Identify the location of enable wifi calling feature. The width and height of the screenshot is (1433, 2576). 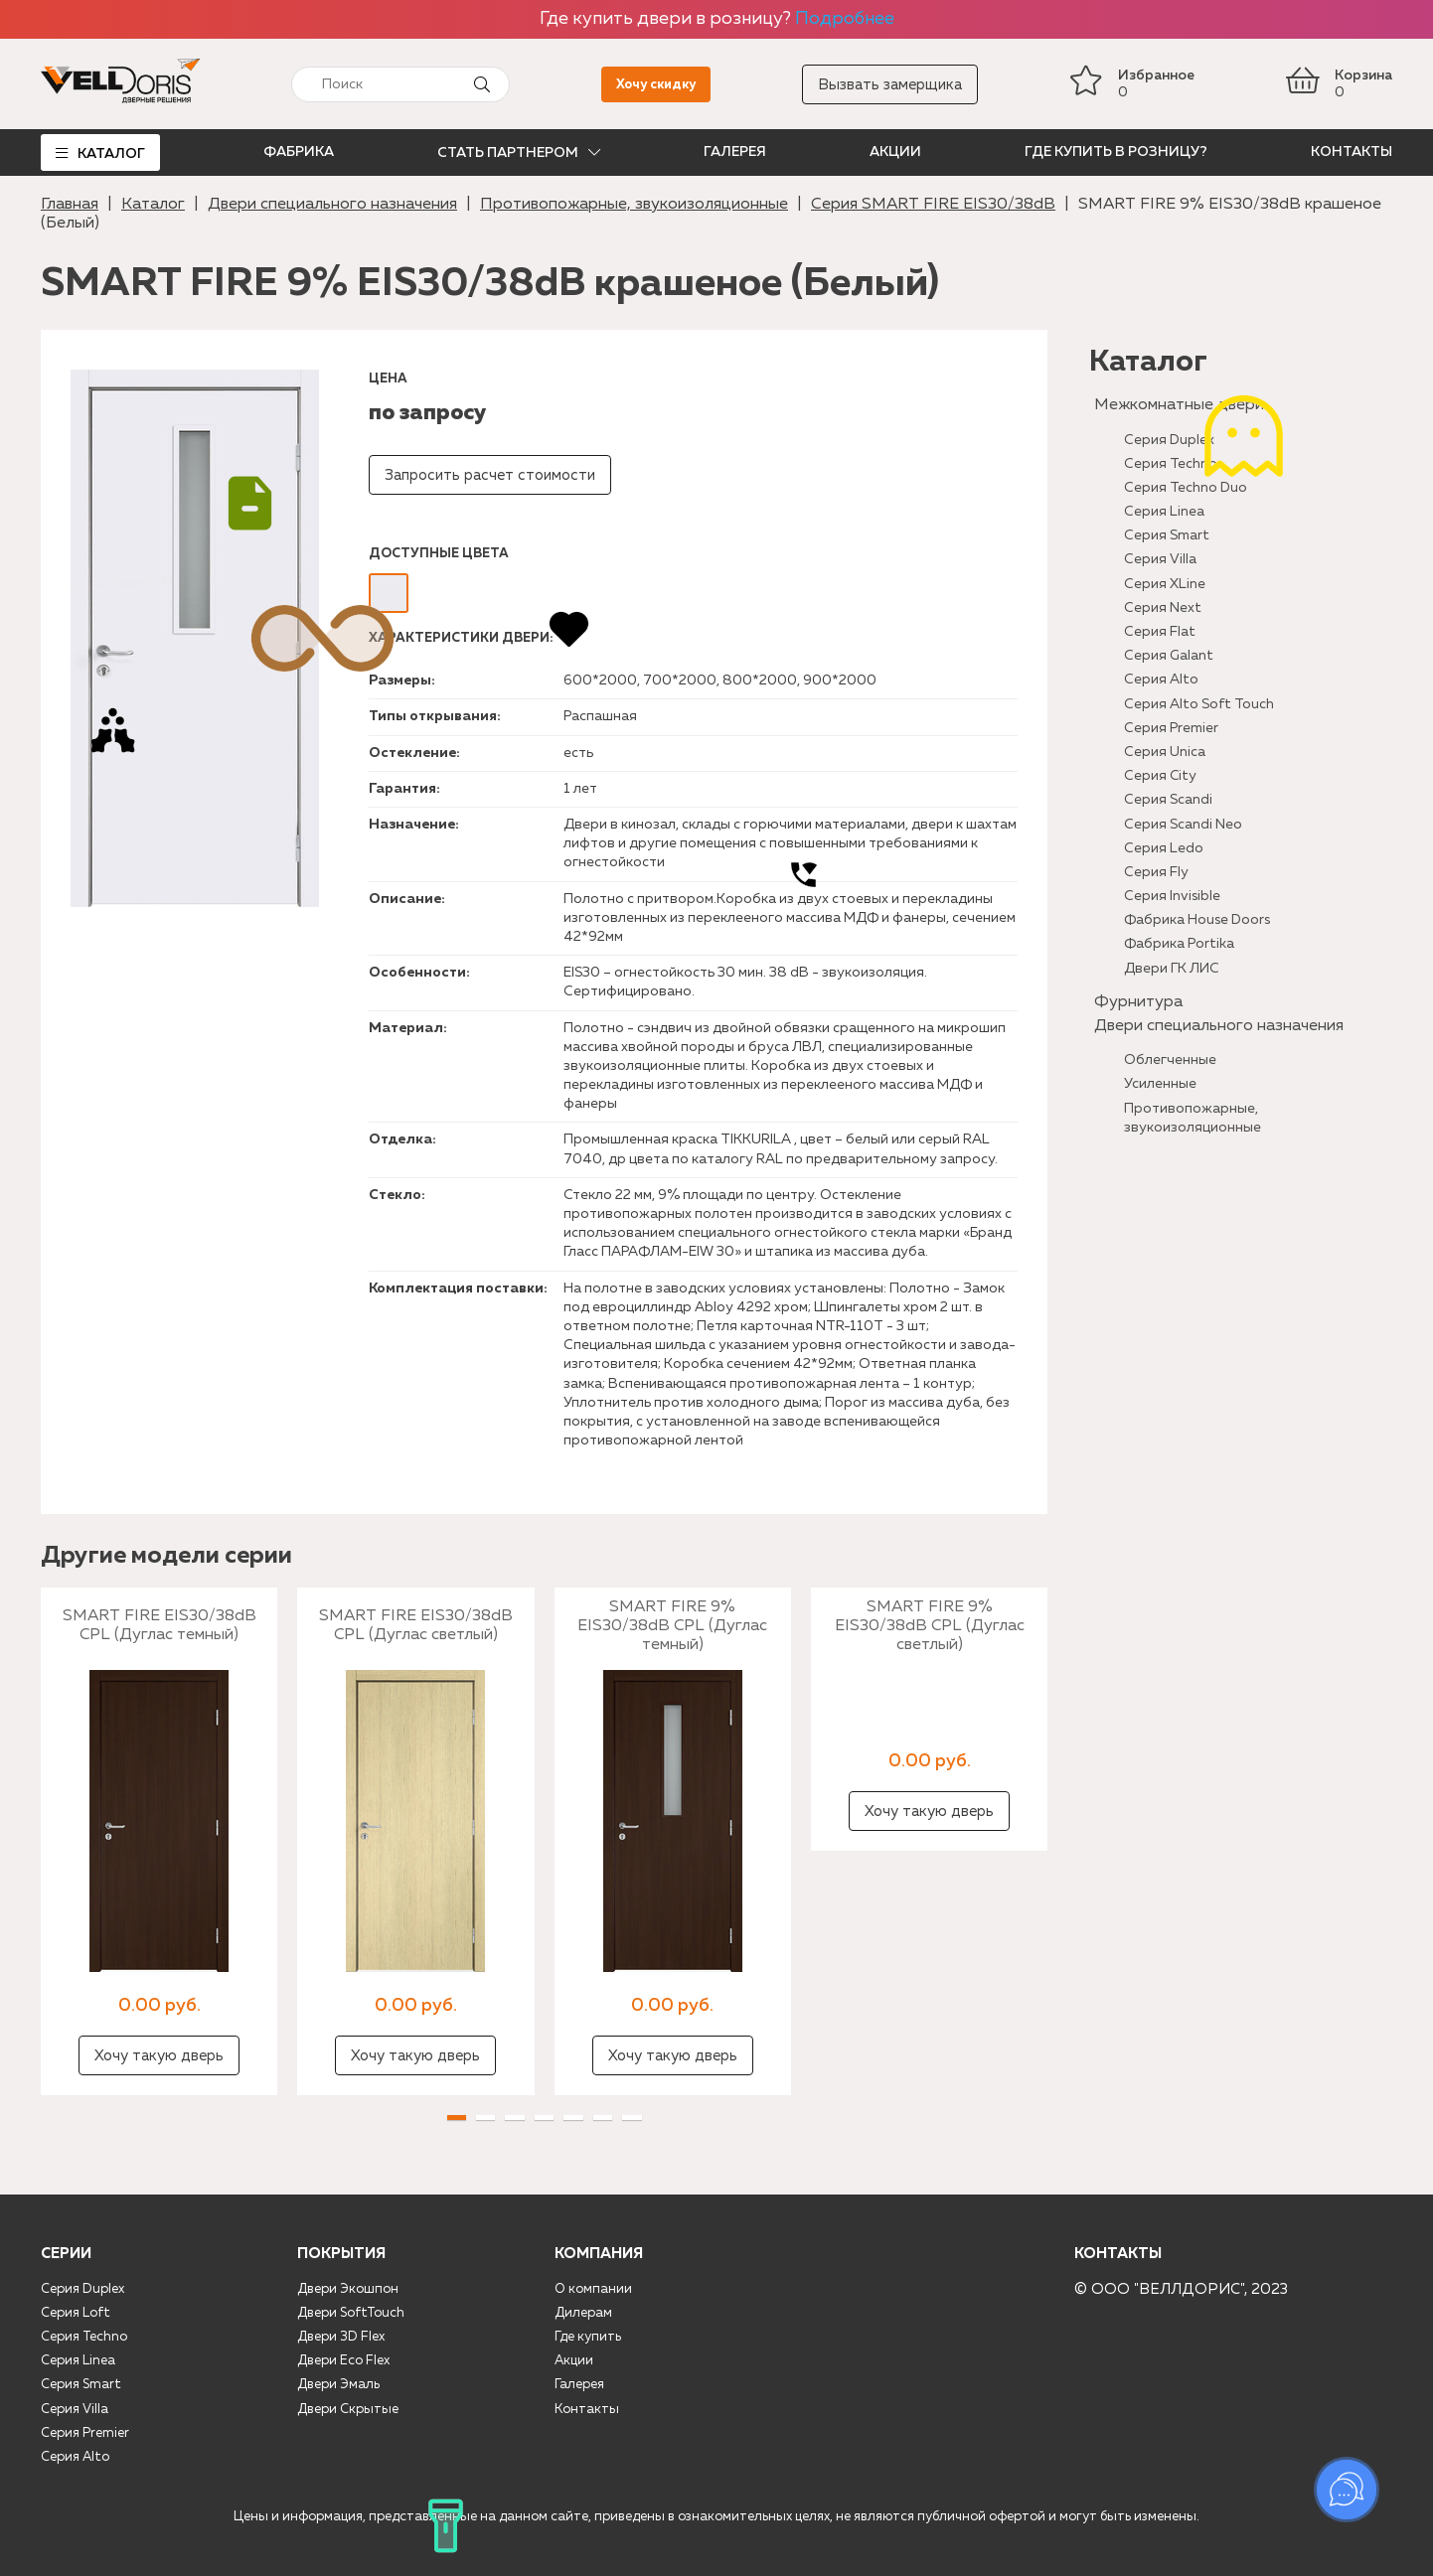
(803, 874).